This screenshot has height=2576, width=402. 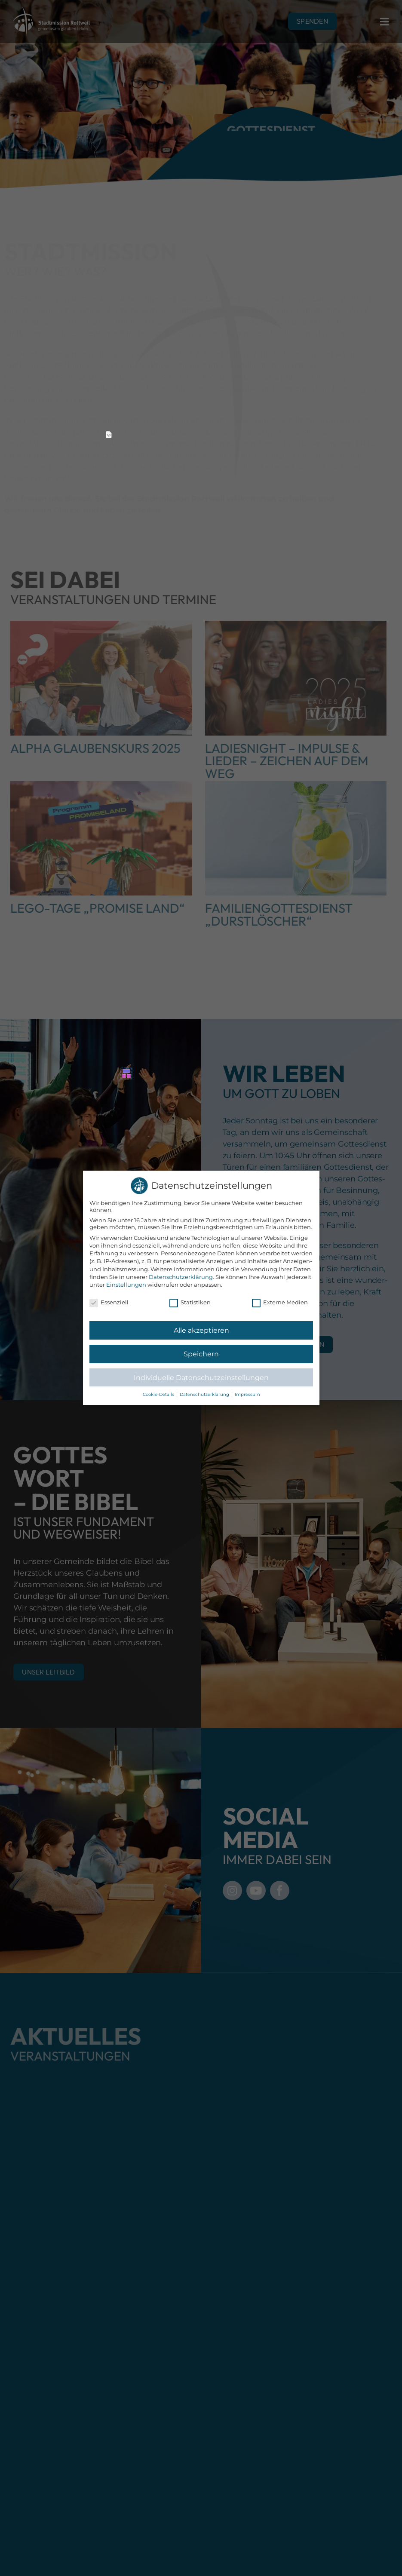 What do you see at coordinates (126, 1073) in the screenshot?
I see `select all items in the current view` at bounding box center [126, 1073].